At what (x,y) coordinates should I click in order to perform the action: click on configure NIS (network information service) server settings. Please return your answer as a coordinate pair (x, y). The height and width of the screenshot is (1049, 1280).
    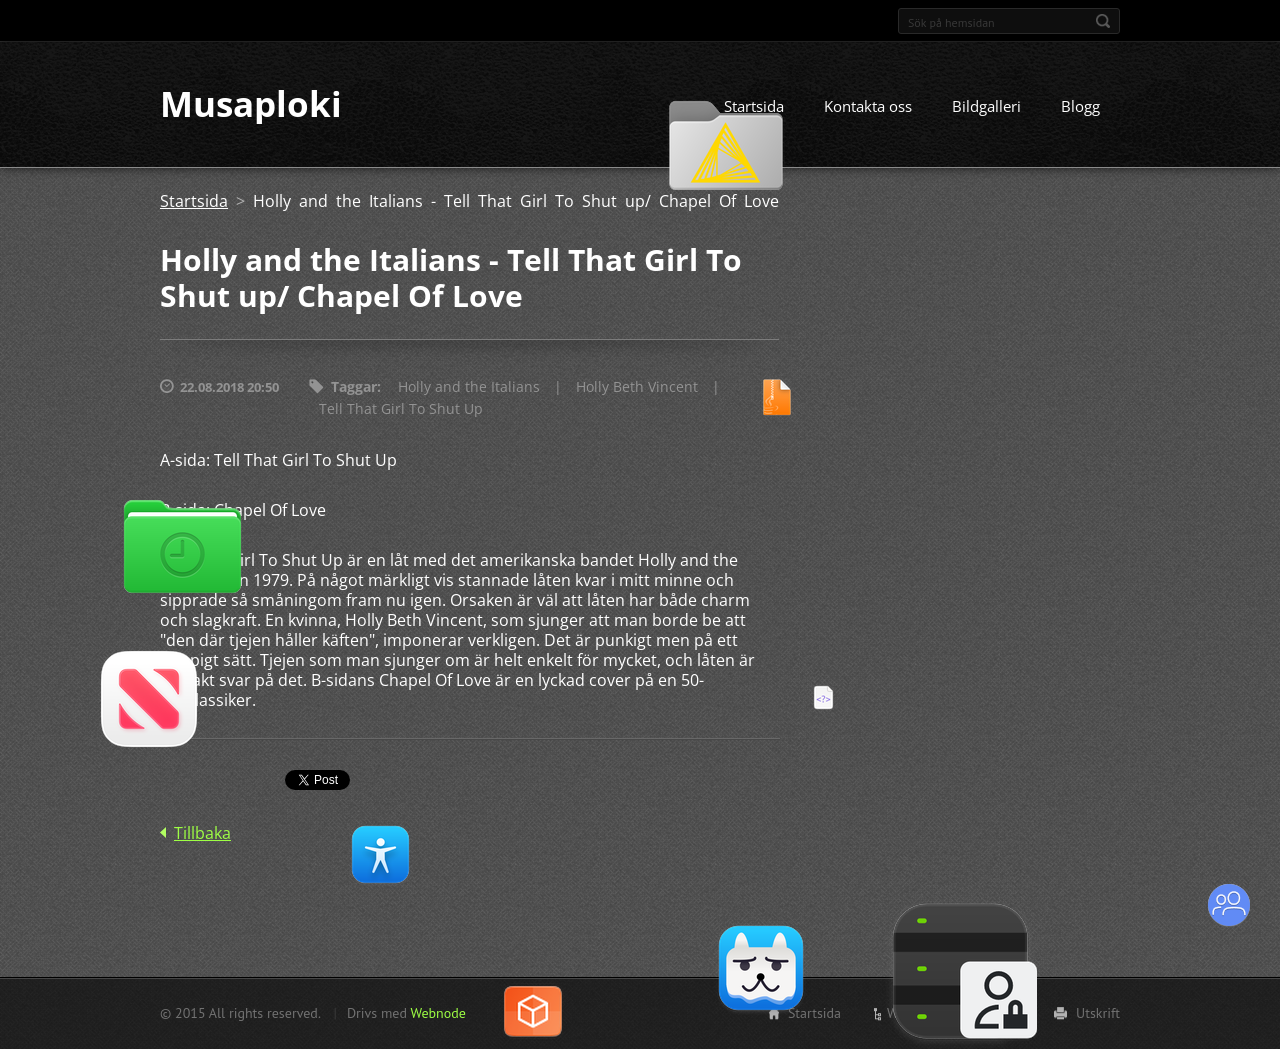
    Looking at the image, I should click on (961, 973).